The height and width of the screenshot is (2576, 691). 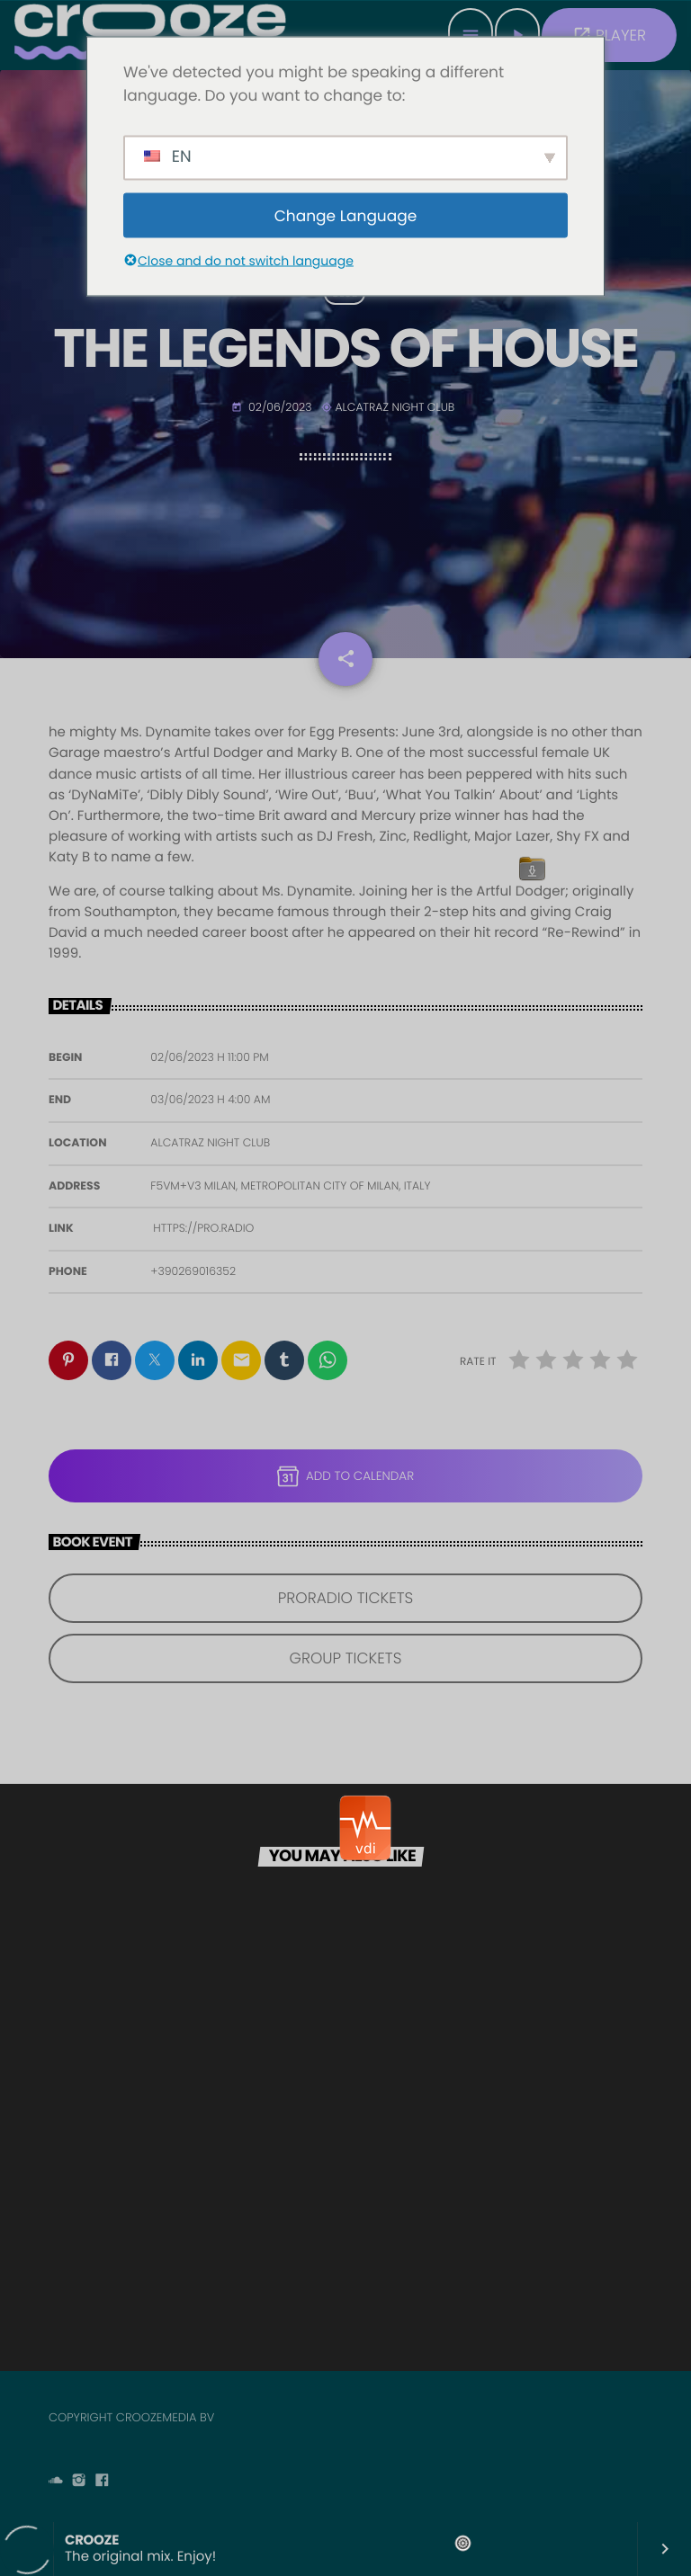 I want to click on view or edit document properties, so click(x=462, y=2543).